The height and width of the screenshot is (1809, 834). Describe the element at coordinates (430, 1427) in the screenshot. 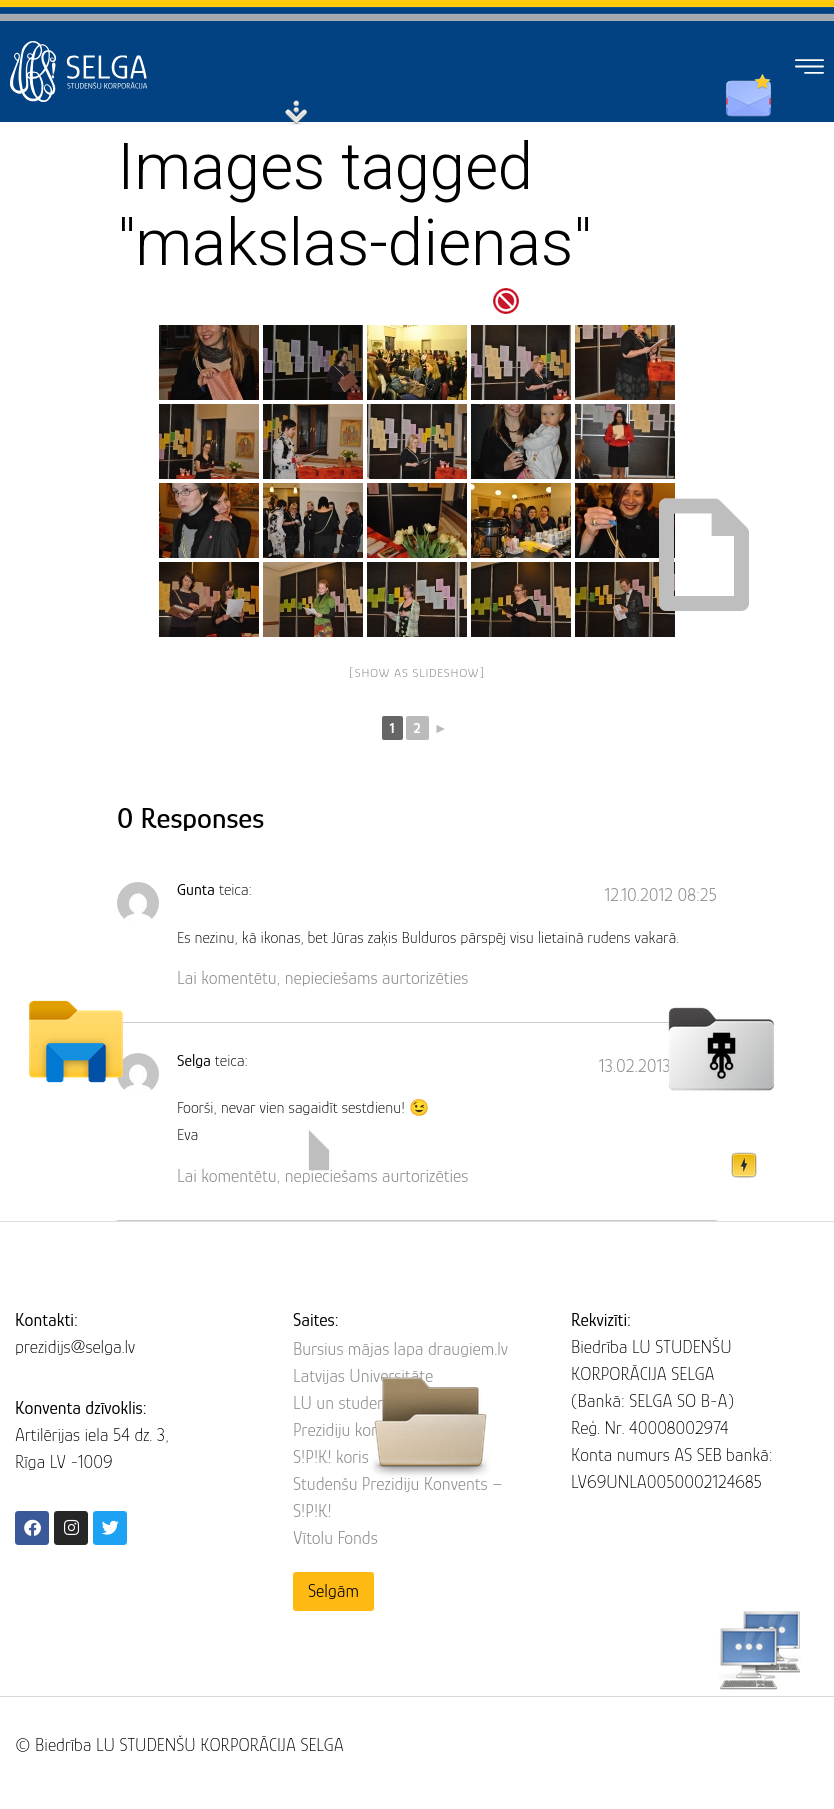

I see `view contents of an open folder` at that location.